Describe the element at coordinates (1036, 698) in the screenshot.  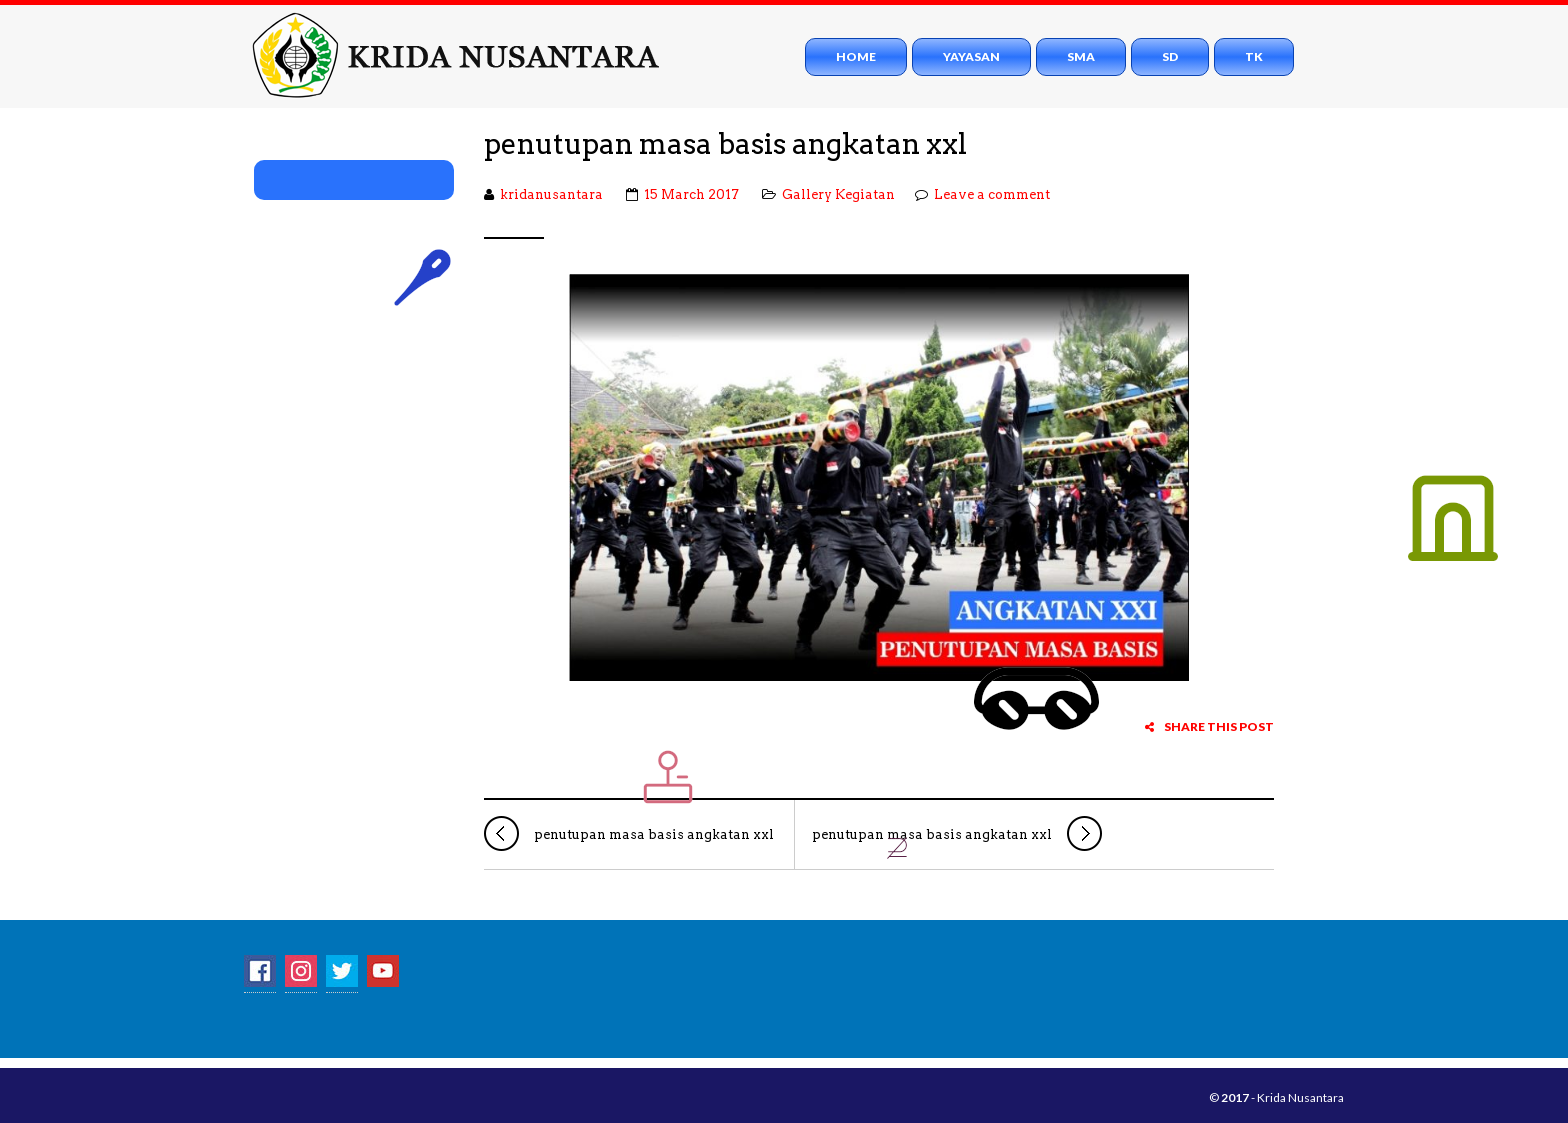
I see `access virtual reality or immersive mode` at that location.